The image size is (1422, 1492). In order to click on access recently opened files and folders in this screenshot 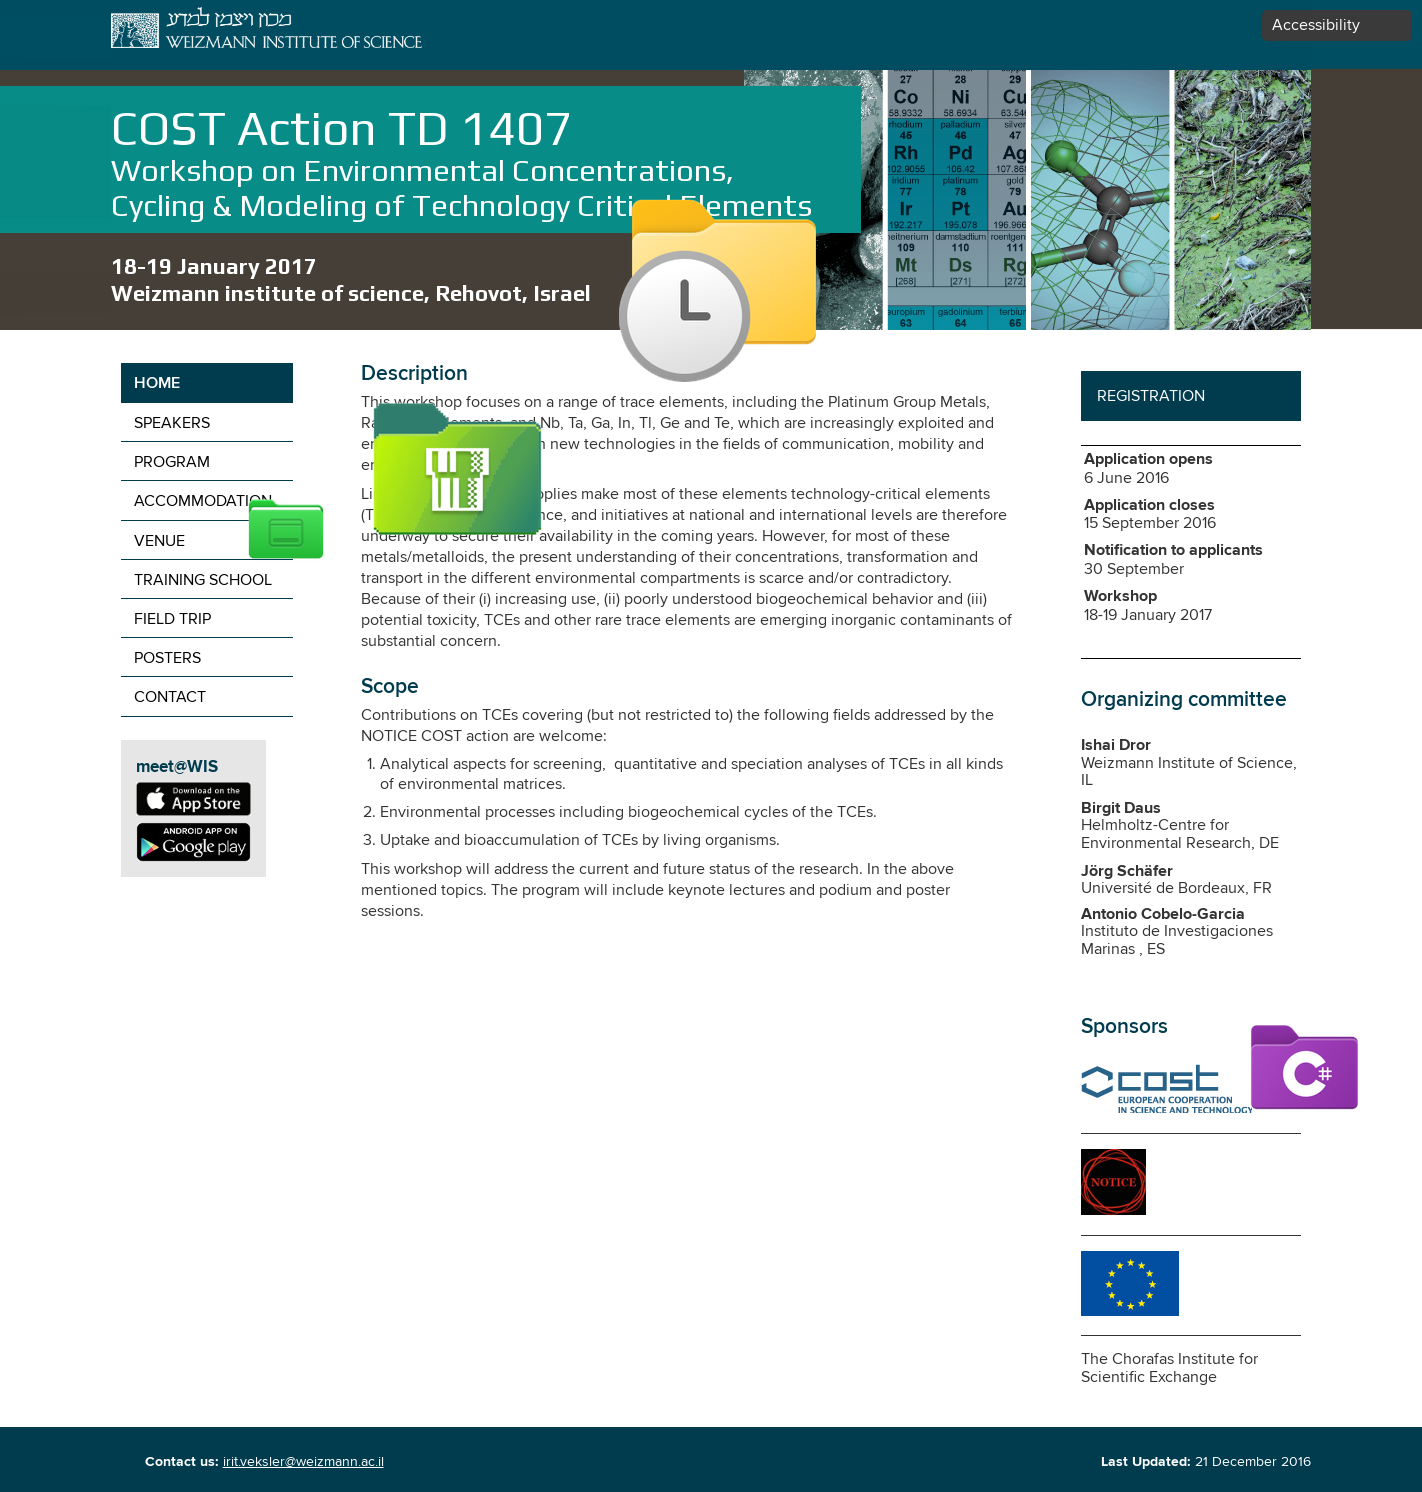, I will do `click(724, 277)`.